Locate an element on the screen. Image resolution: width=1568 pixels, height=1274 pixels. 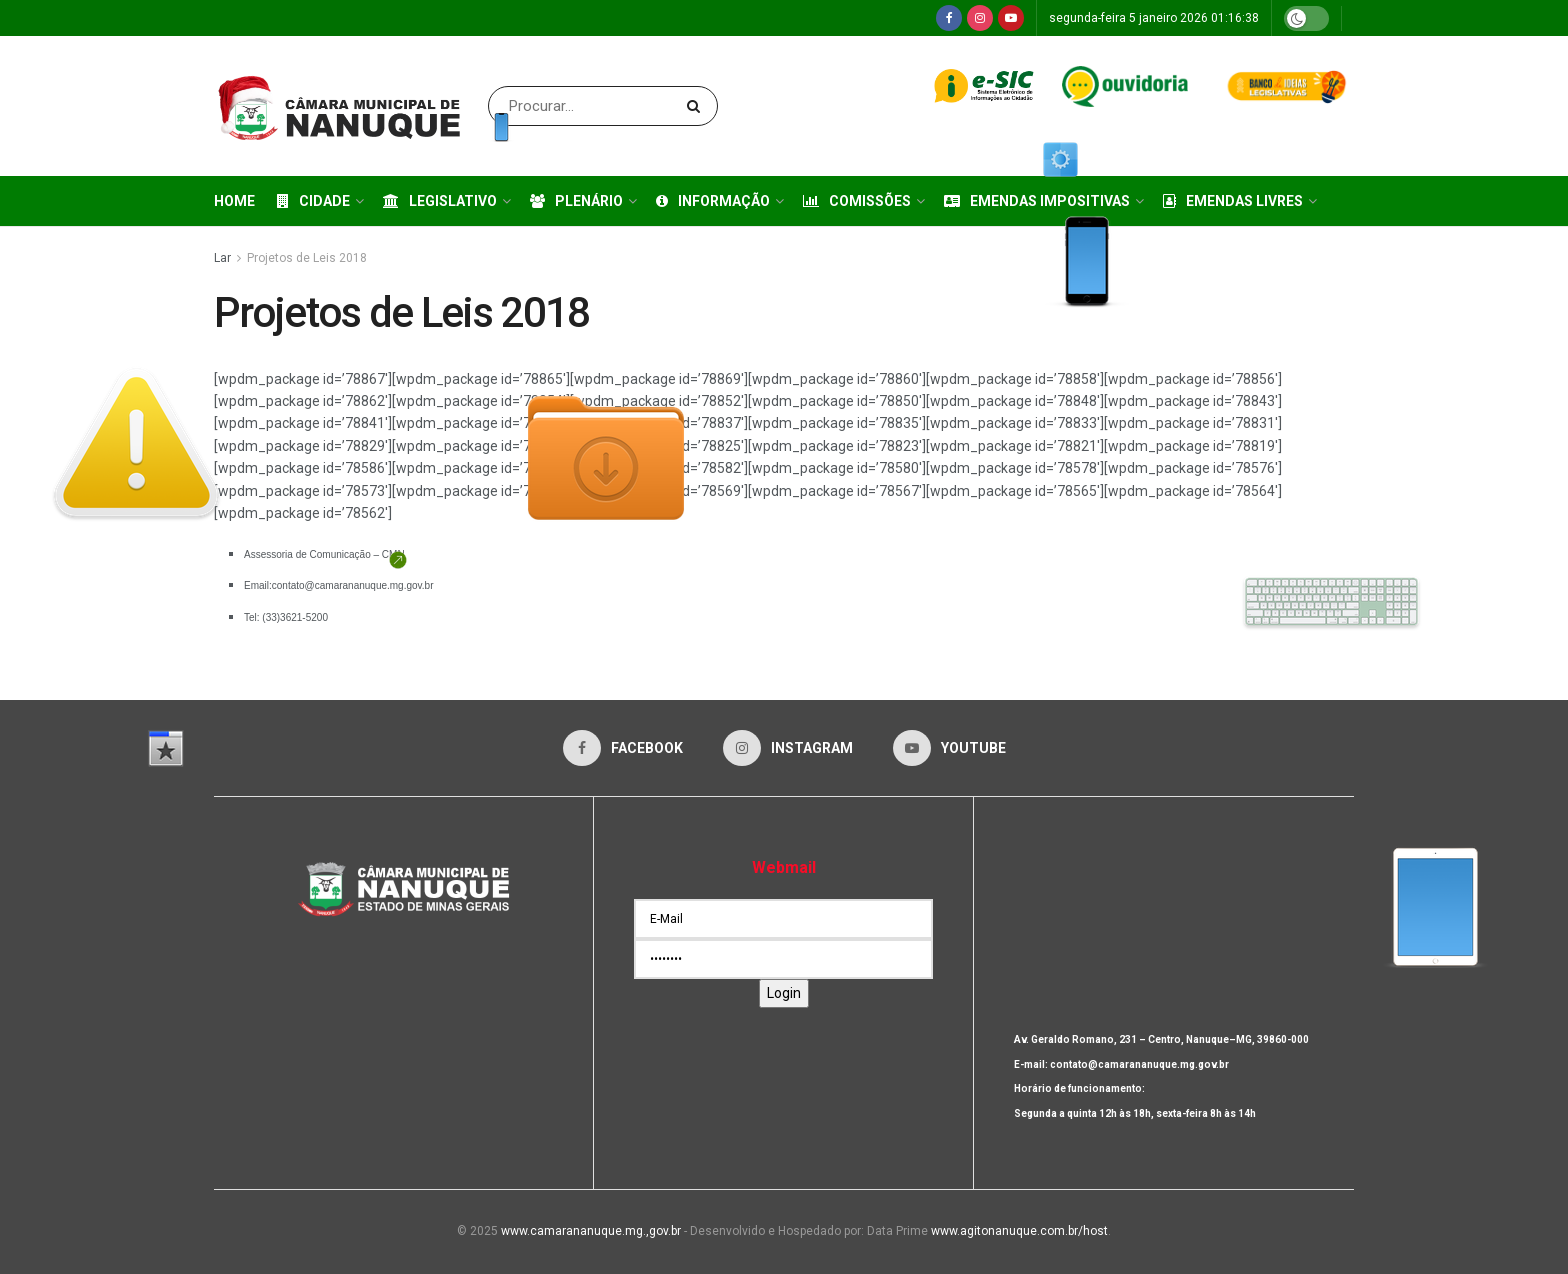
indicates a connected iPad Air 2 device is located at coordinates (1435, 906).